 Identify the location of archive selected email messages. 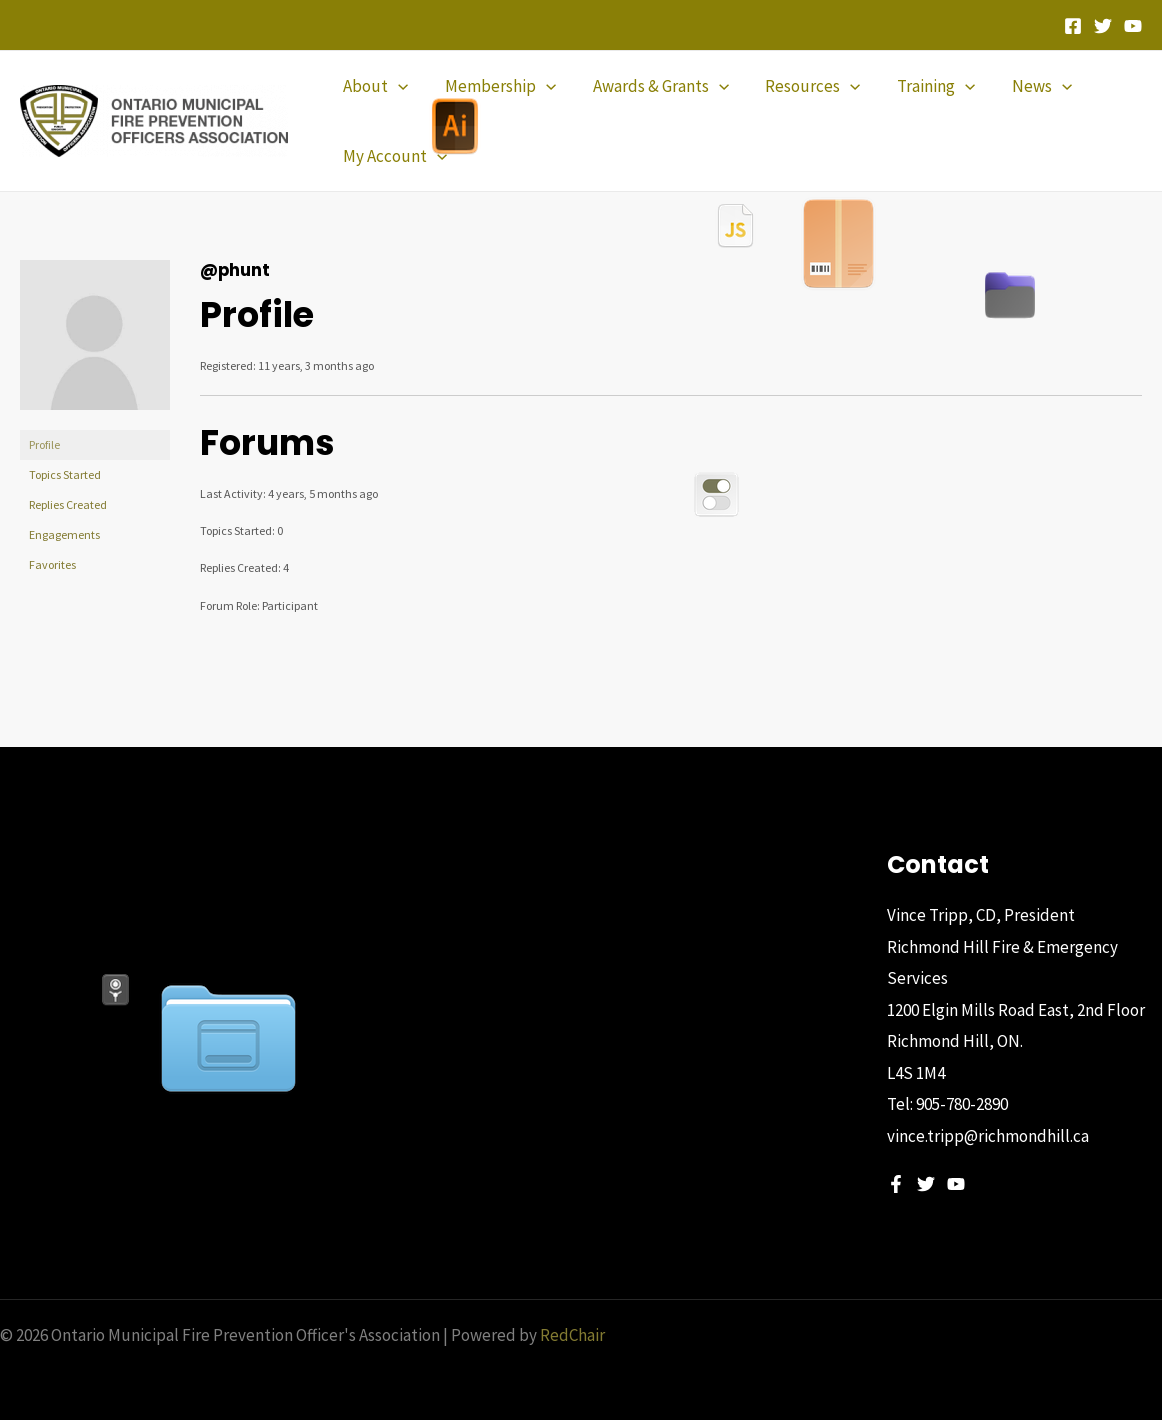
(115, 989).